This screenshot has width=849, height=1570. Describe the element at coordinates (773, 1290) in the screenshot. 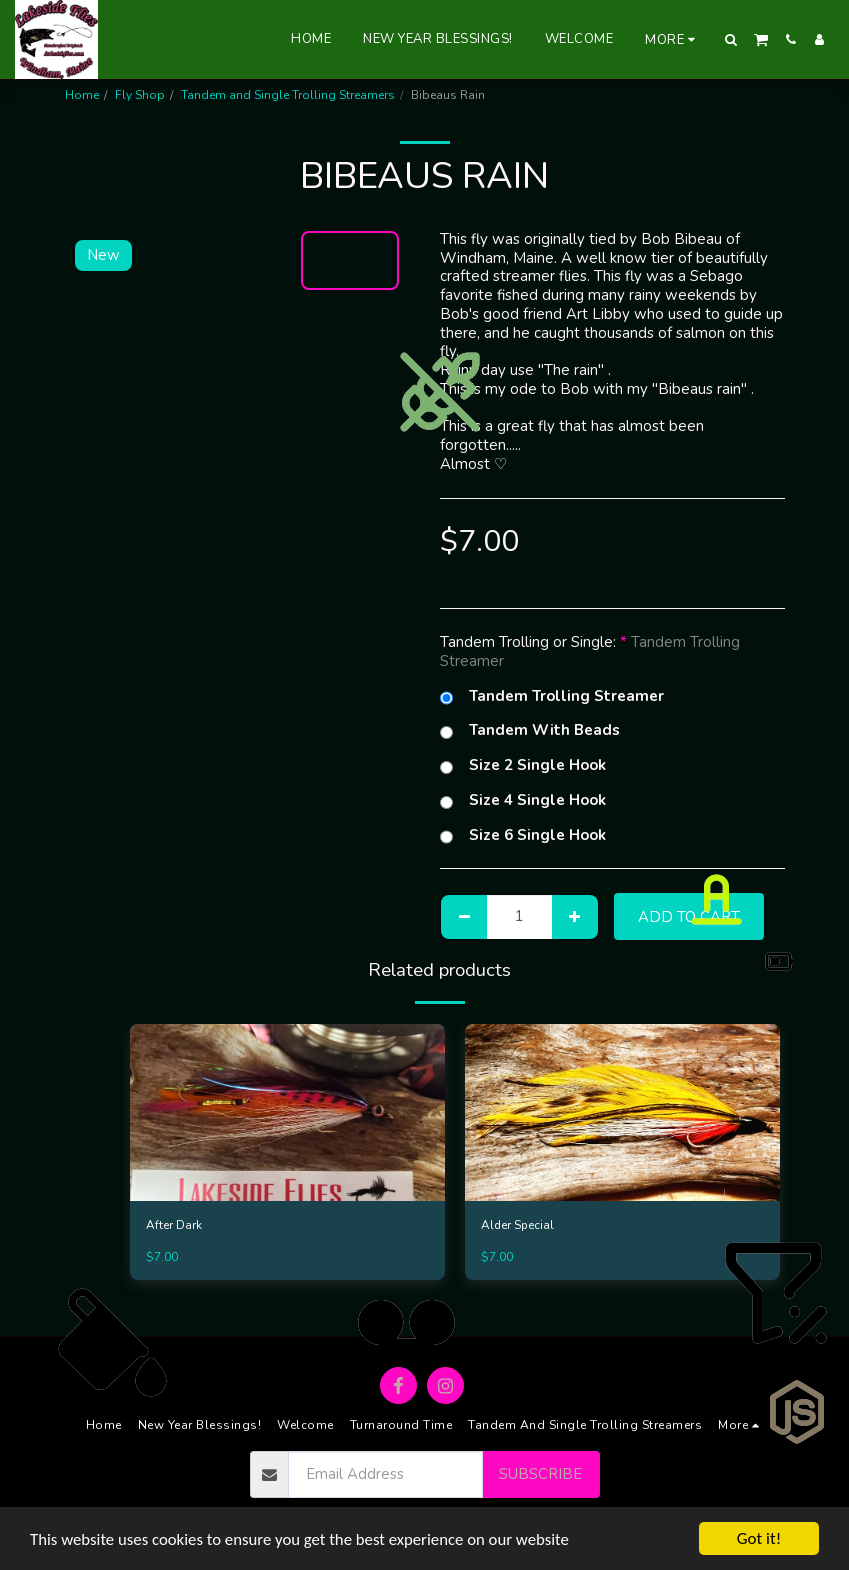

I see `filter results by discounted items` at that location.